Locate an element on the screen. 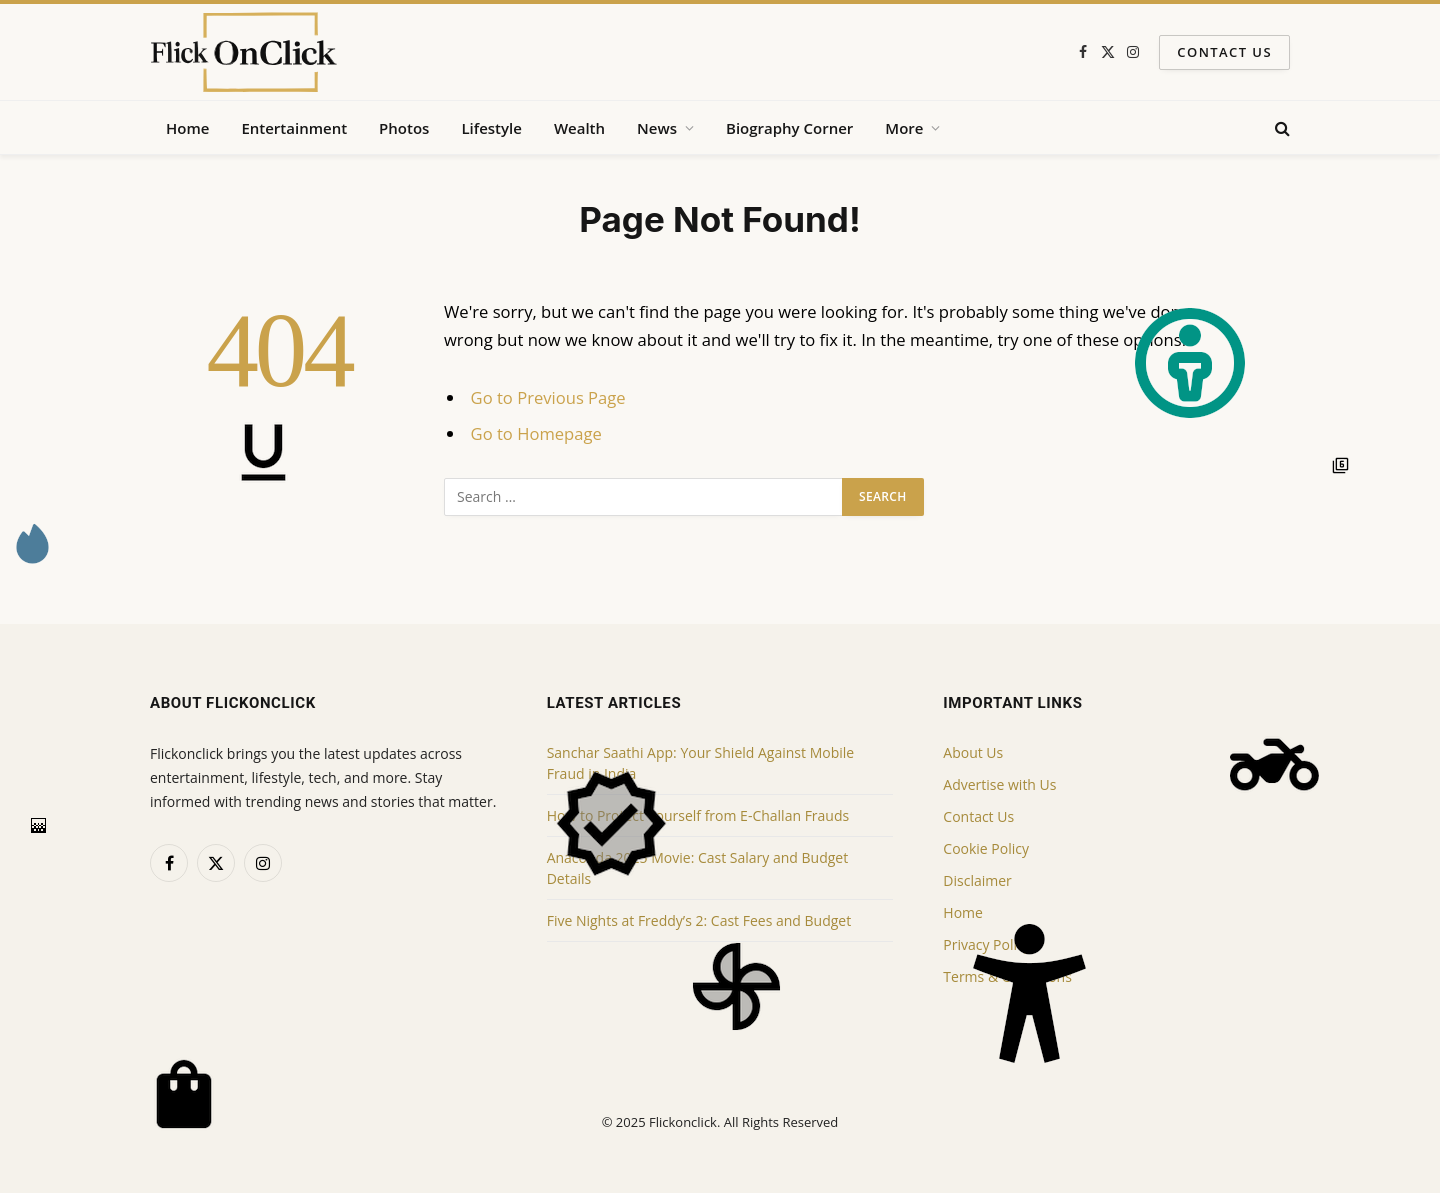  indicates a verified account or profile is located at coordinates (611, 823).